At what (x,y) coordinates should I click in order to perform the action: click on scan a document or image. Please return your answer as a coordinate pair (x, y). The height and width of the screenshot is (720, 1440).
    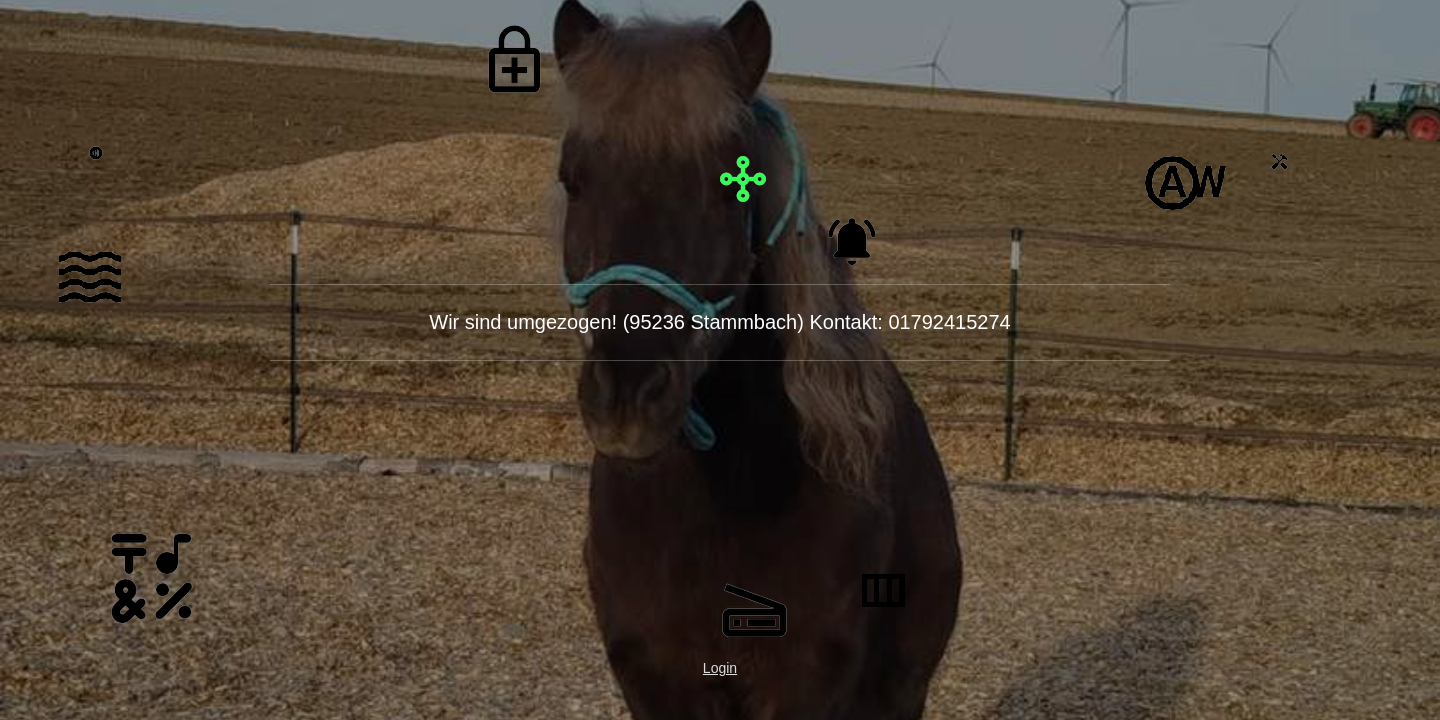
    Looking at the image, I should click on (754, 608).